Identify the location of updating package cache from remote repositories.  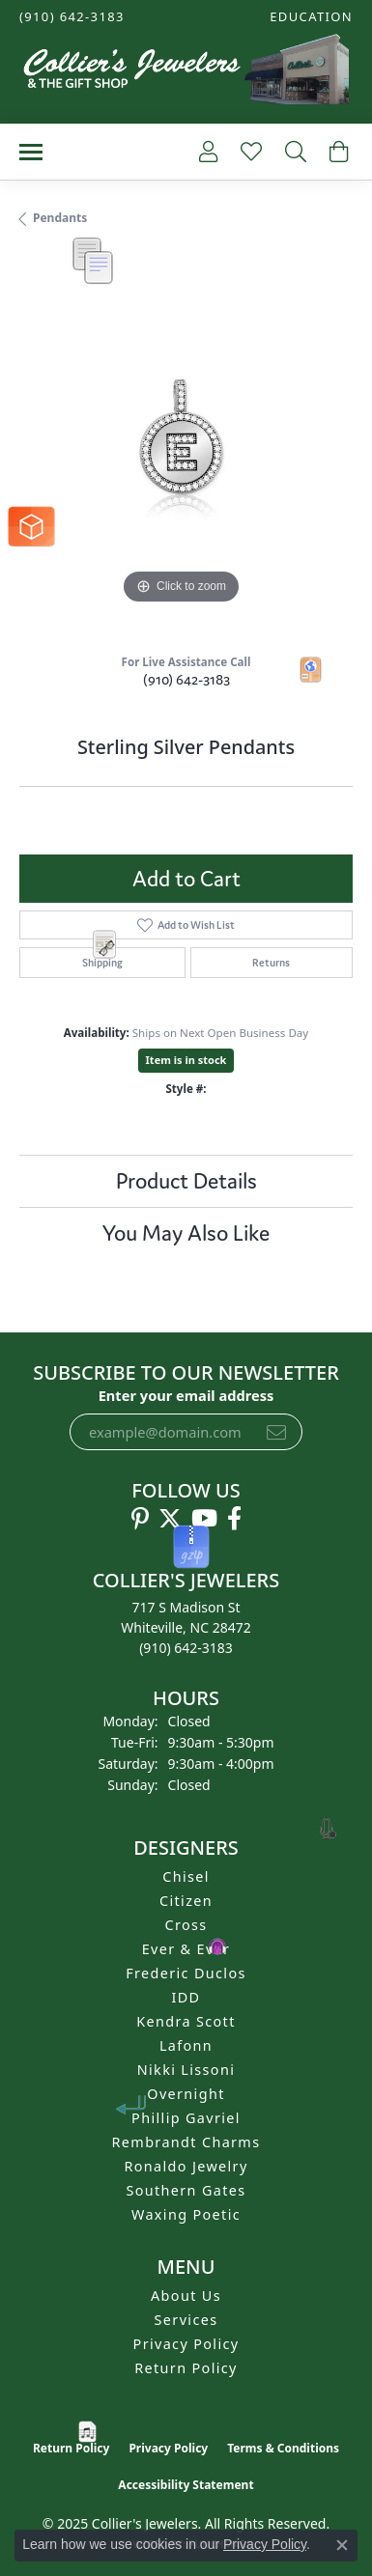
(310, 669).